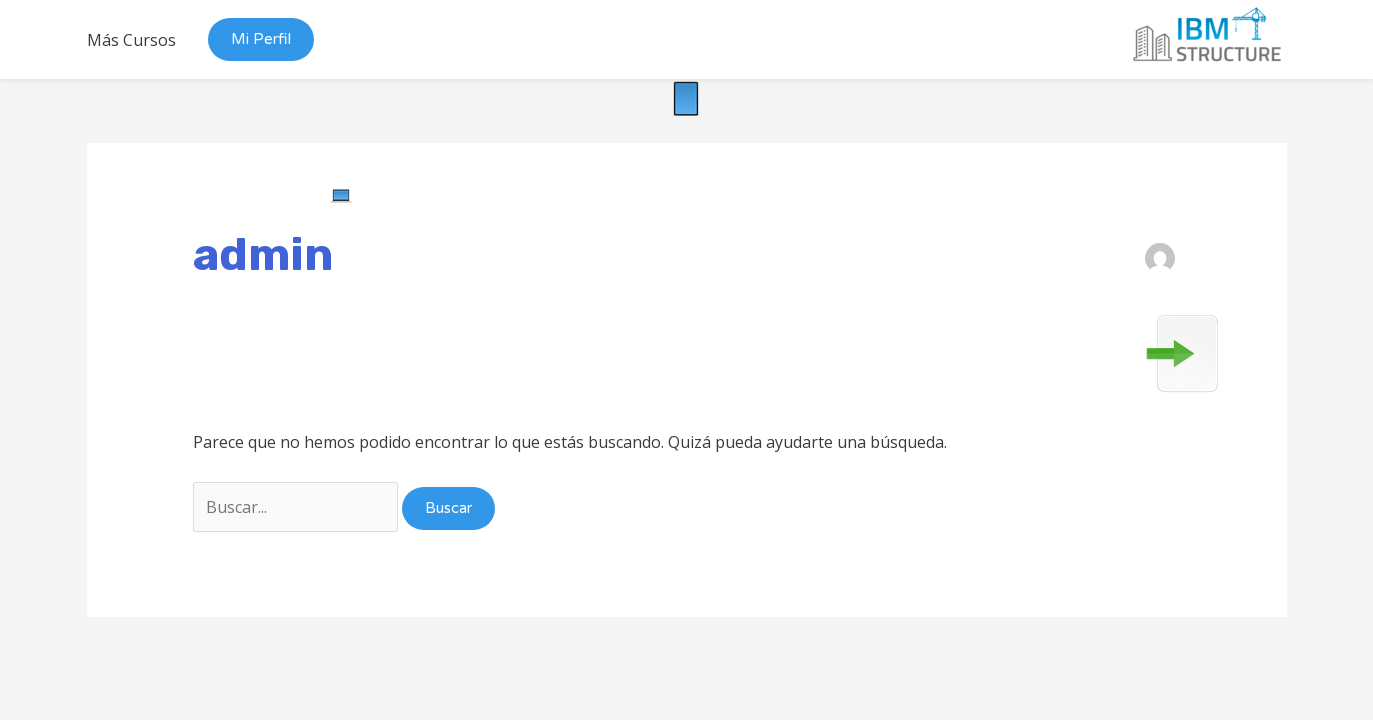 The height and width of the screenshot is (720, 1373). Describe the element at coordinates (341, 194) in the screenshot. I see `represents this macbook in system preferences or device settings` at that location.